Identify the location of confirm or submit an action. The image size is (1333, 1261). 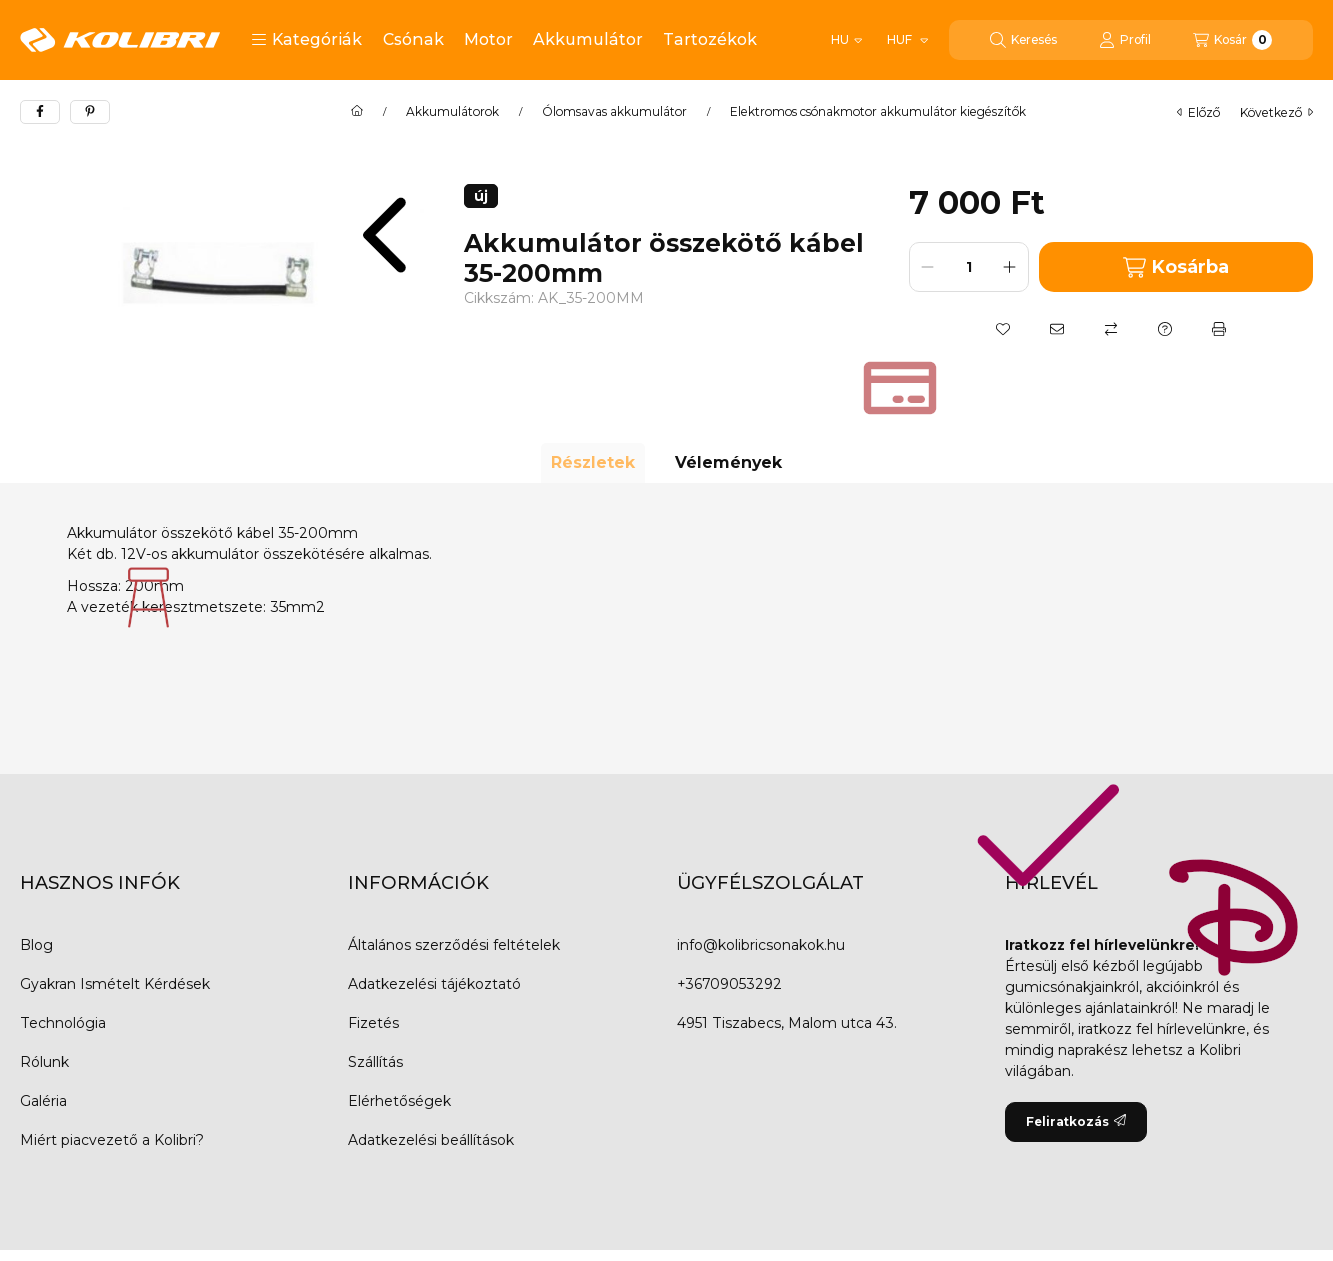
(1045, 829).